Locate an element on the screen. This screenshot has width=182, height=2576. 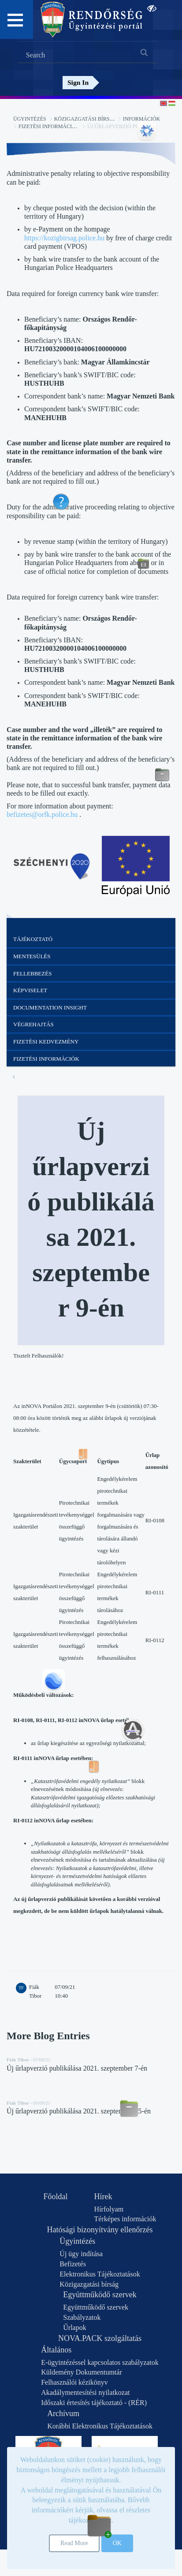
install a new application or software package is located at coordinates (94, 1767).